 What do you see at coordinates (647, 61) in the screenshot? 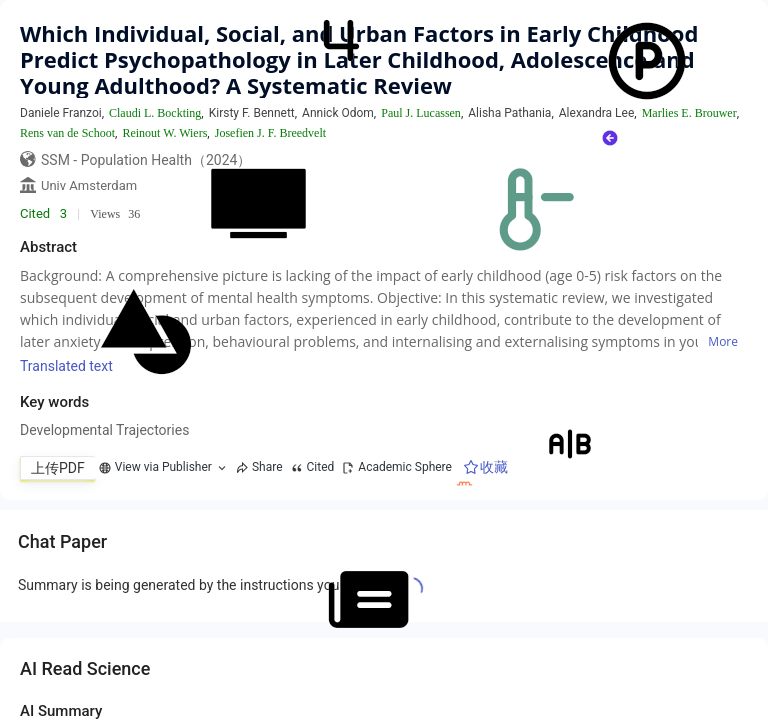
I see `visit Product Hunt website` at bounding box center [647, 61].